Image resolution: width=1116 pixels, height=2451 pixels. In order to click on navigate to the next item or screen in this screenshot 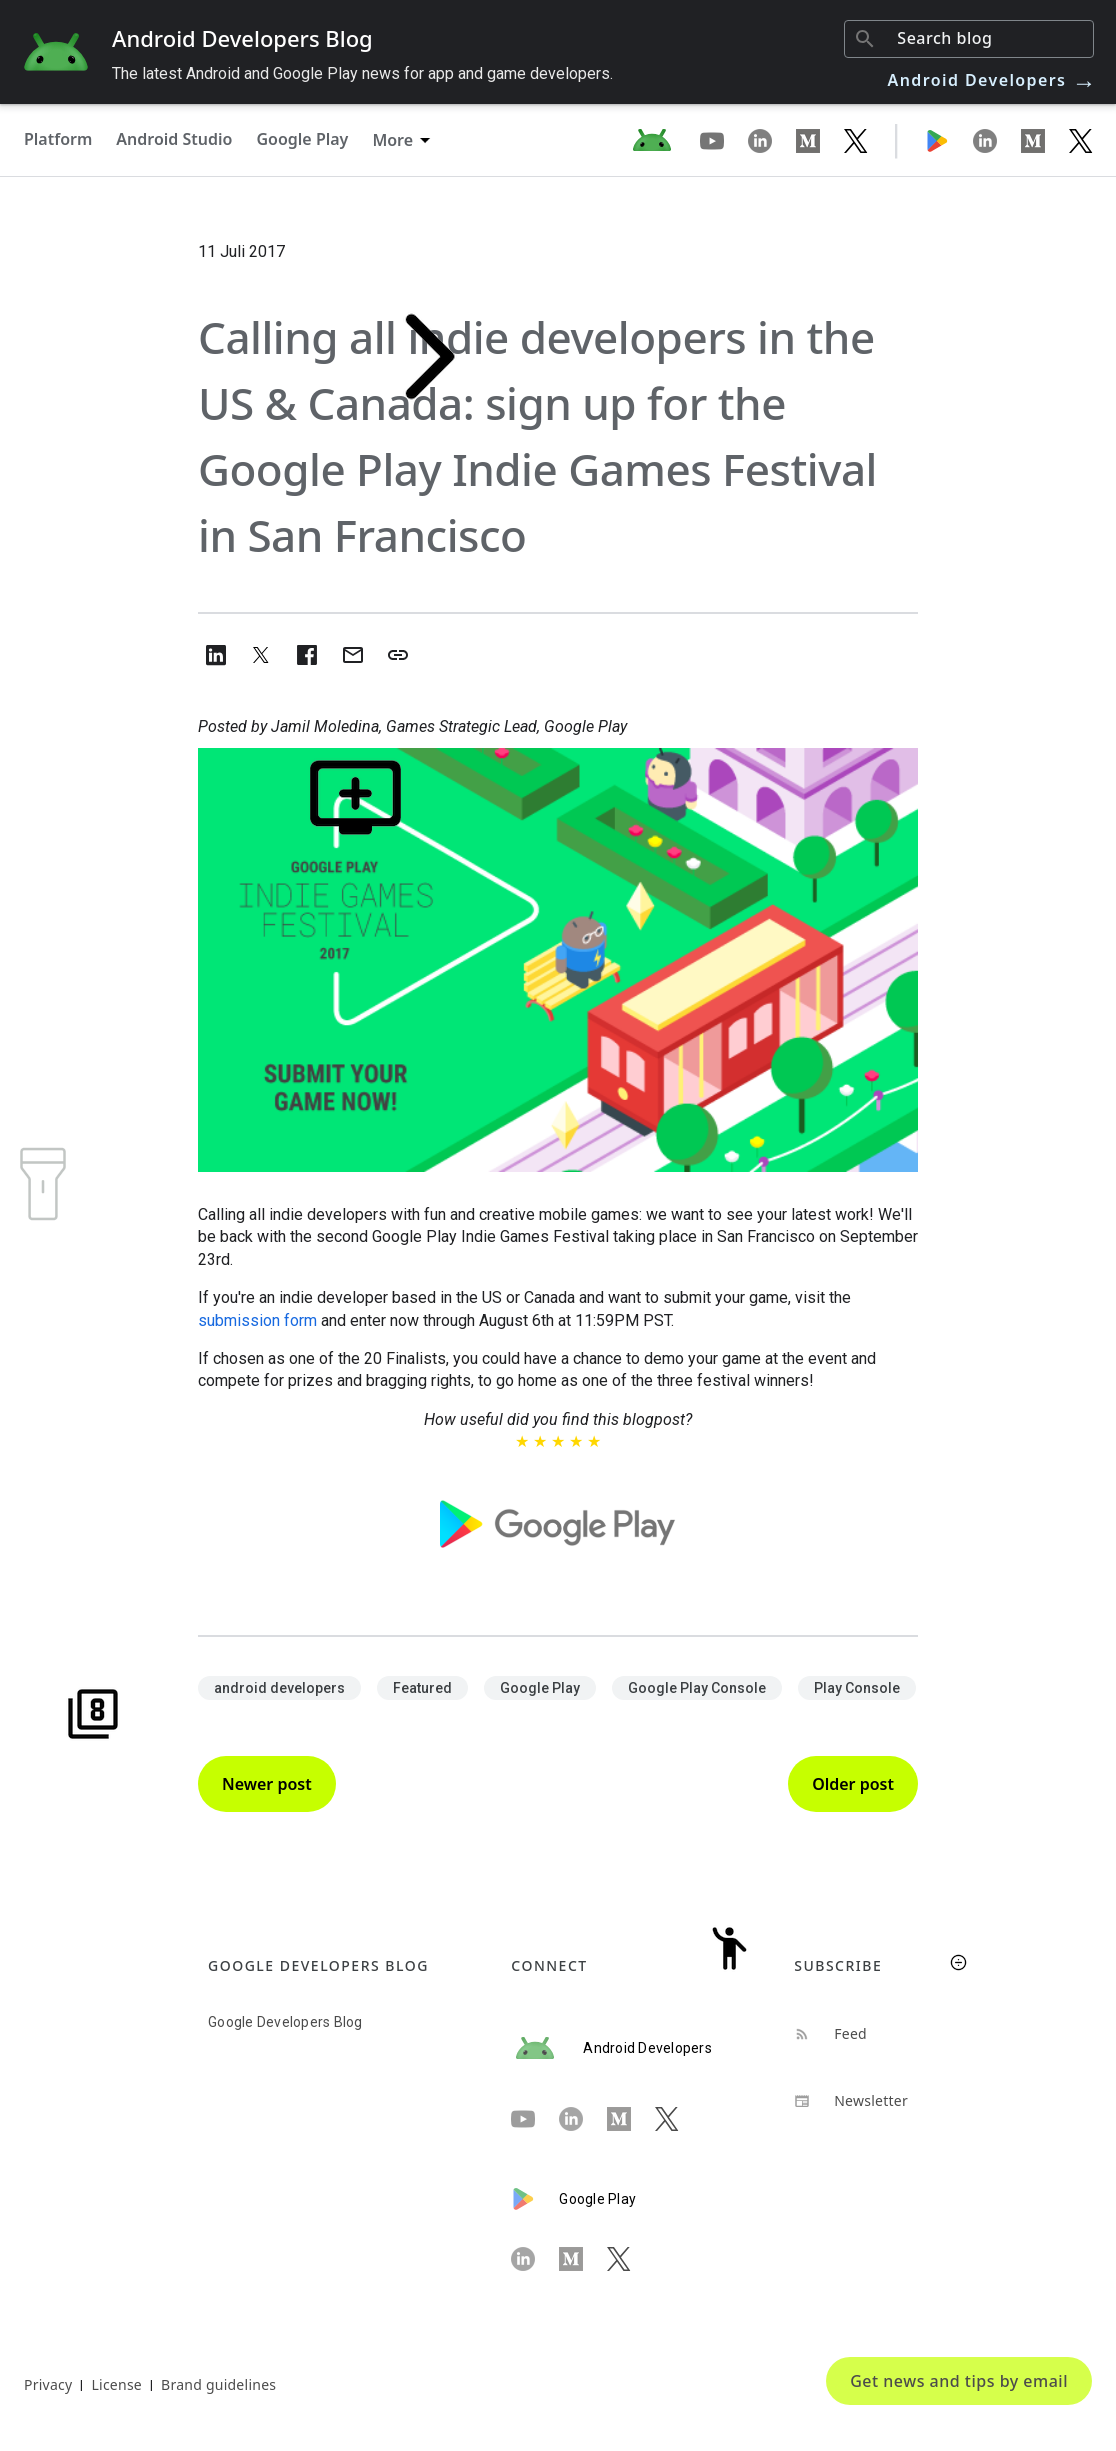, I will do `click(428, 356)`.